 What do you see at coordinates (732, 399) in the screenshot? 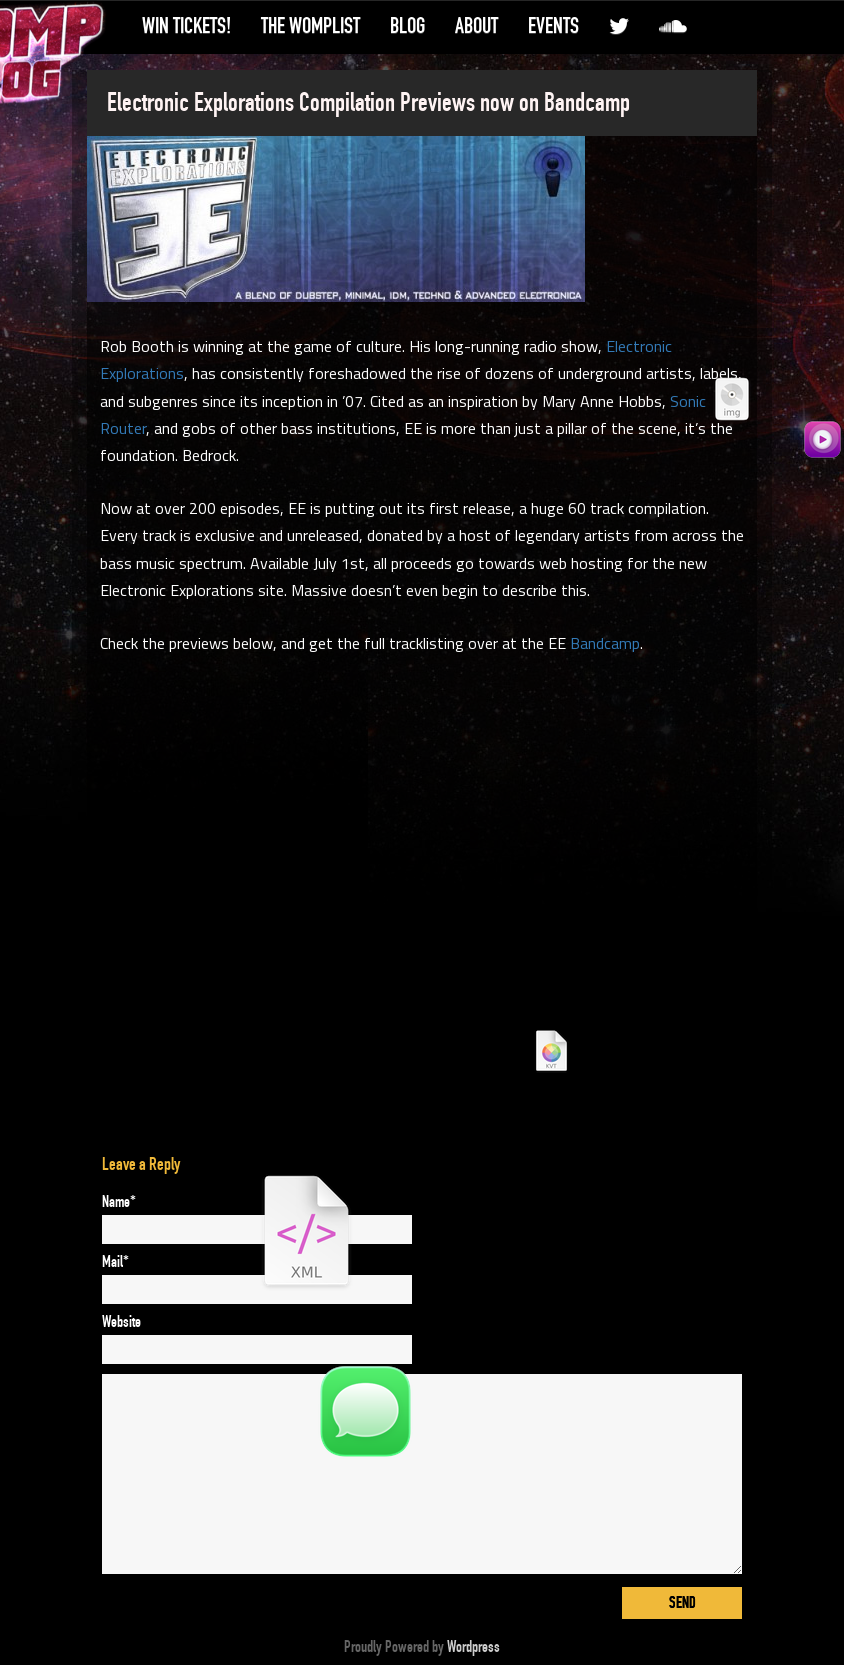
I see `raw disk image file type indicator` at bounding box center [732, 399].